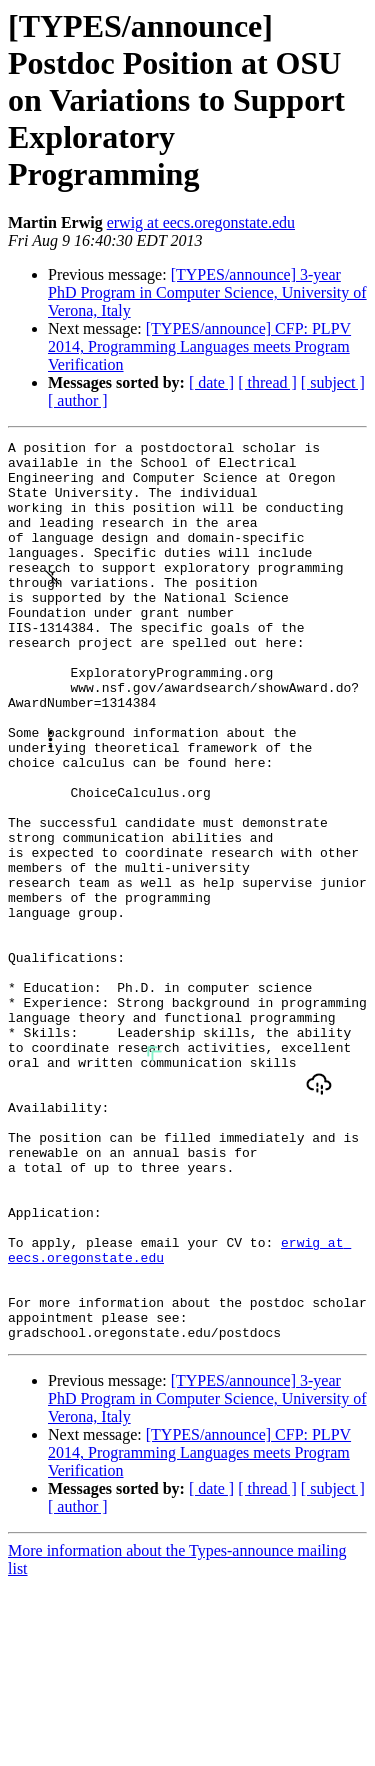 The image size is (375, 1766). Describe the element at coordinates (153, 1052) in the screenshot. I see `navigate to top-left or home position` at that location.